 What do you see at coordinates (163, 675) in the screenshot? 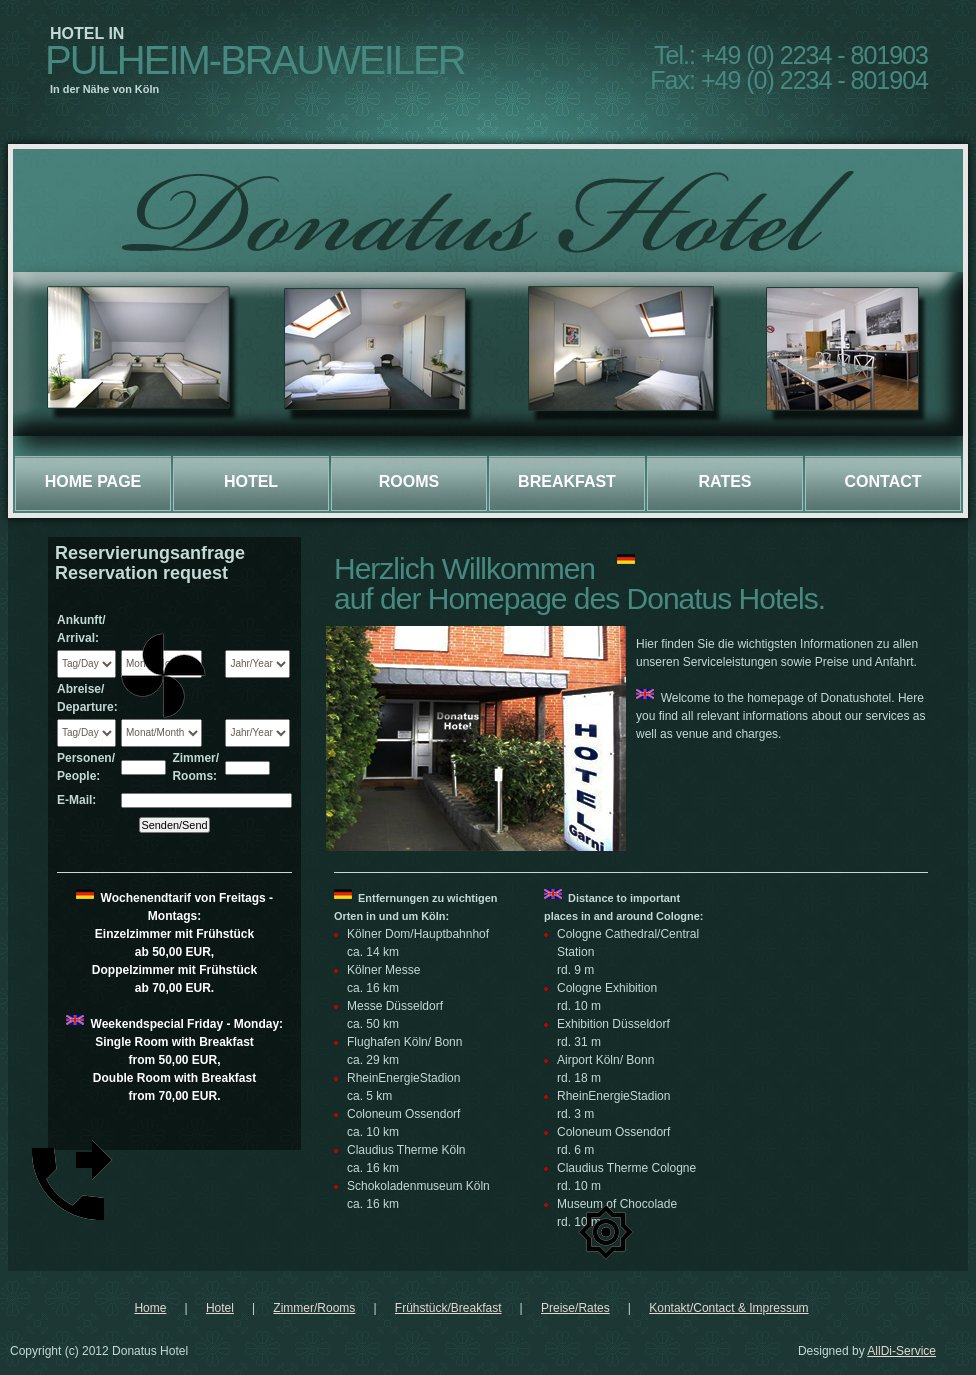
I see `access toys or games section` at bounding box center [163, 675].